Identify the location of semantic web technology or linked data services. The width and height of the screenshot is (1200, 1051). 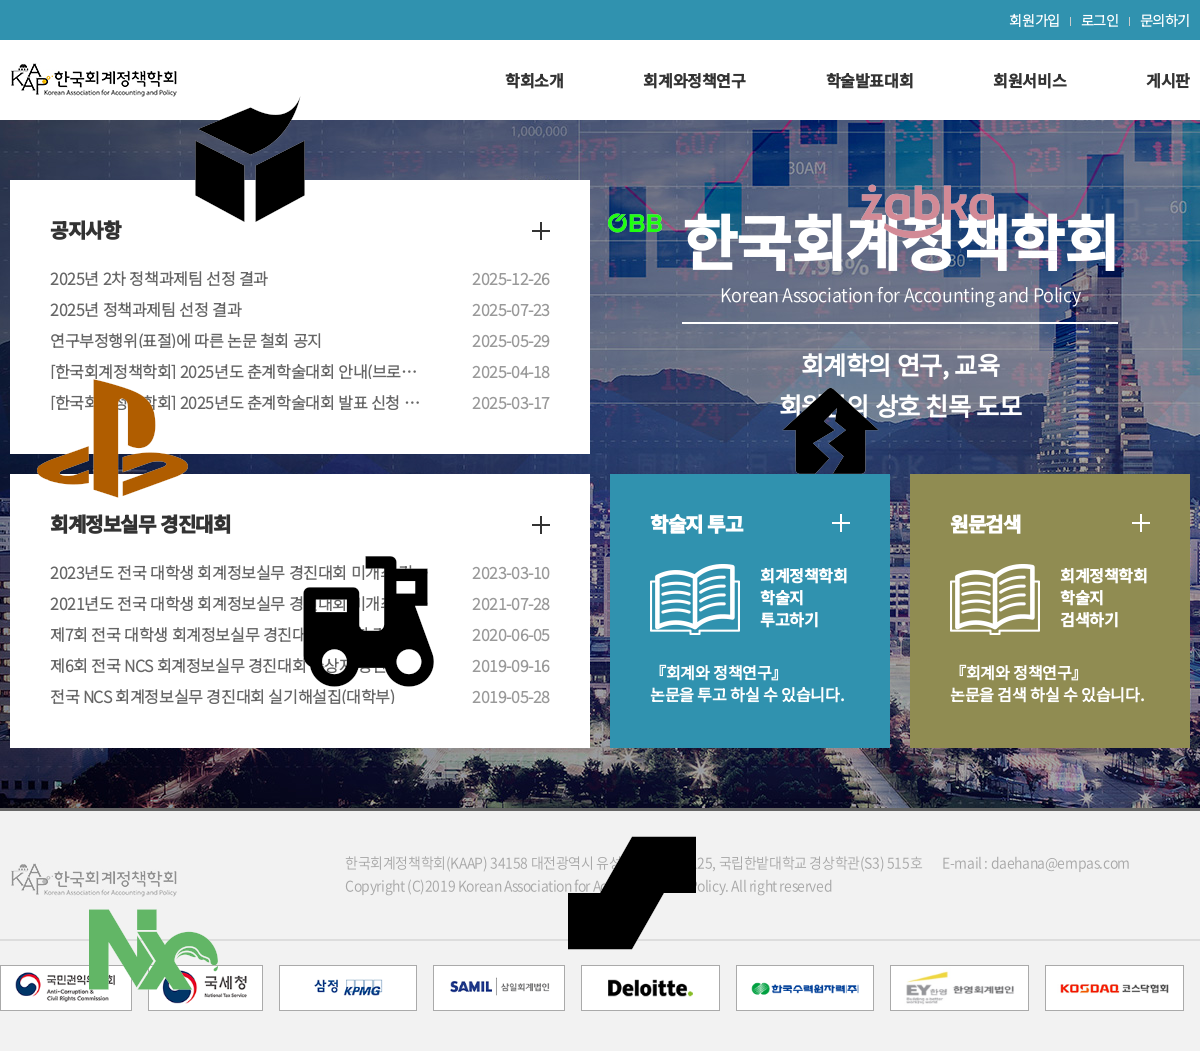
(250, 159).